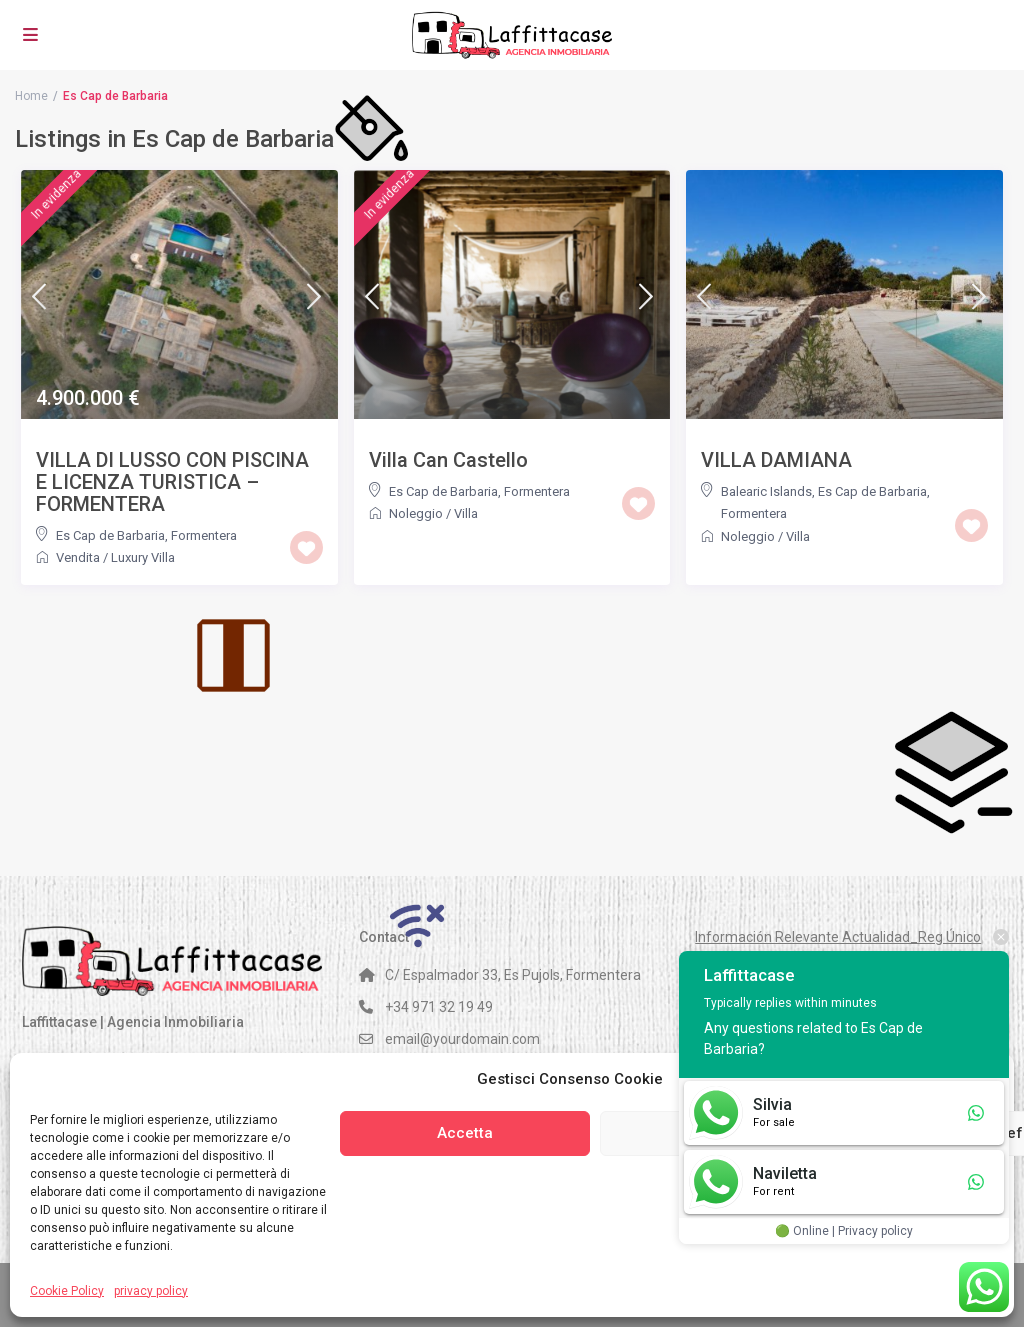 The height and width of the screenshot is (1327, 1024). Describe the element at coordinates (233, 655) in the screenshot. I see `switch to centered layout view` at that location.